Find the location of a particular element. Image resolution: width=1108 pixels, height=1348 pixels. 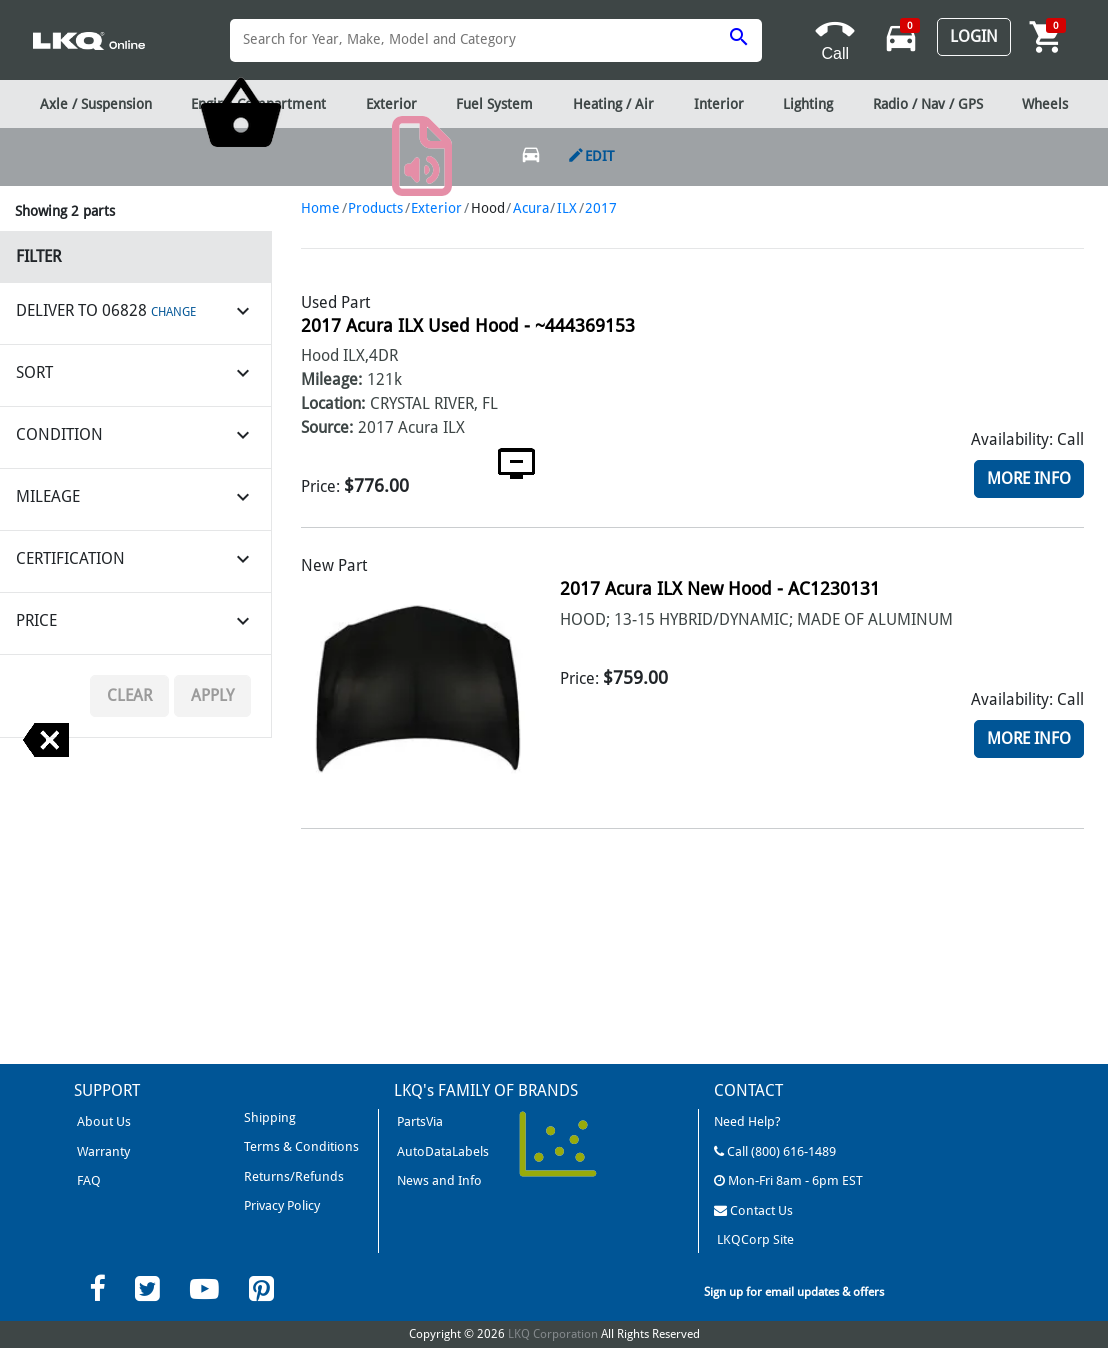

open an audio file is located at coordinates (422, 156).